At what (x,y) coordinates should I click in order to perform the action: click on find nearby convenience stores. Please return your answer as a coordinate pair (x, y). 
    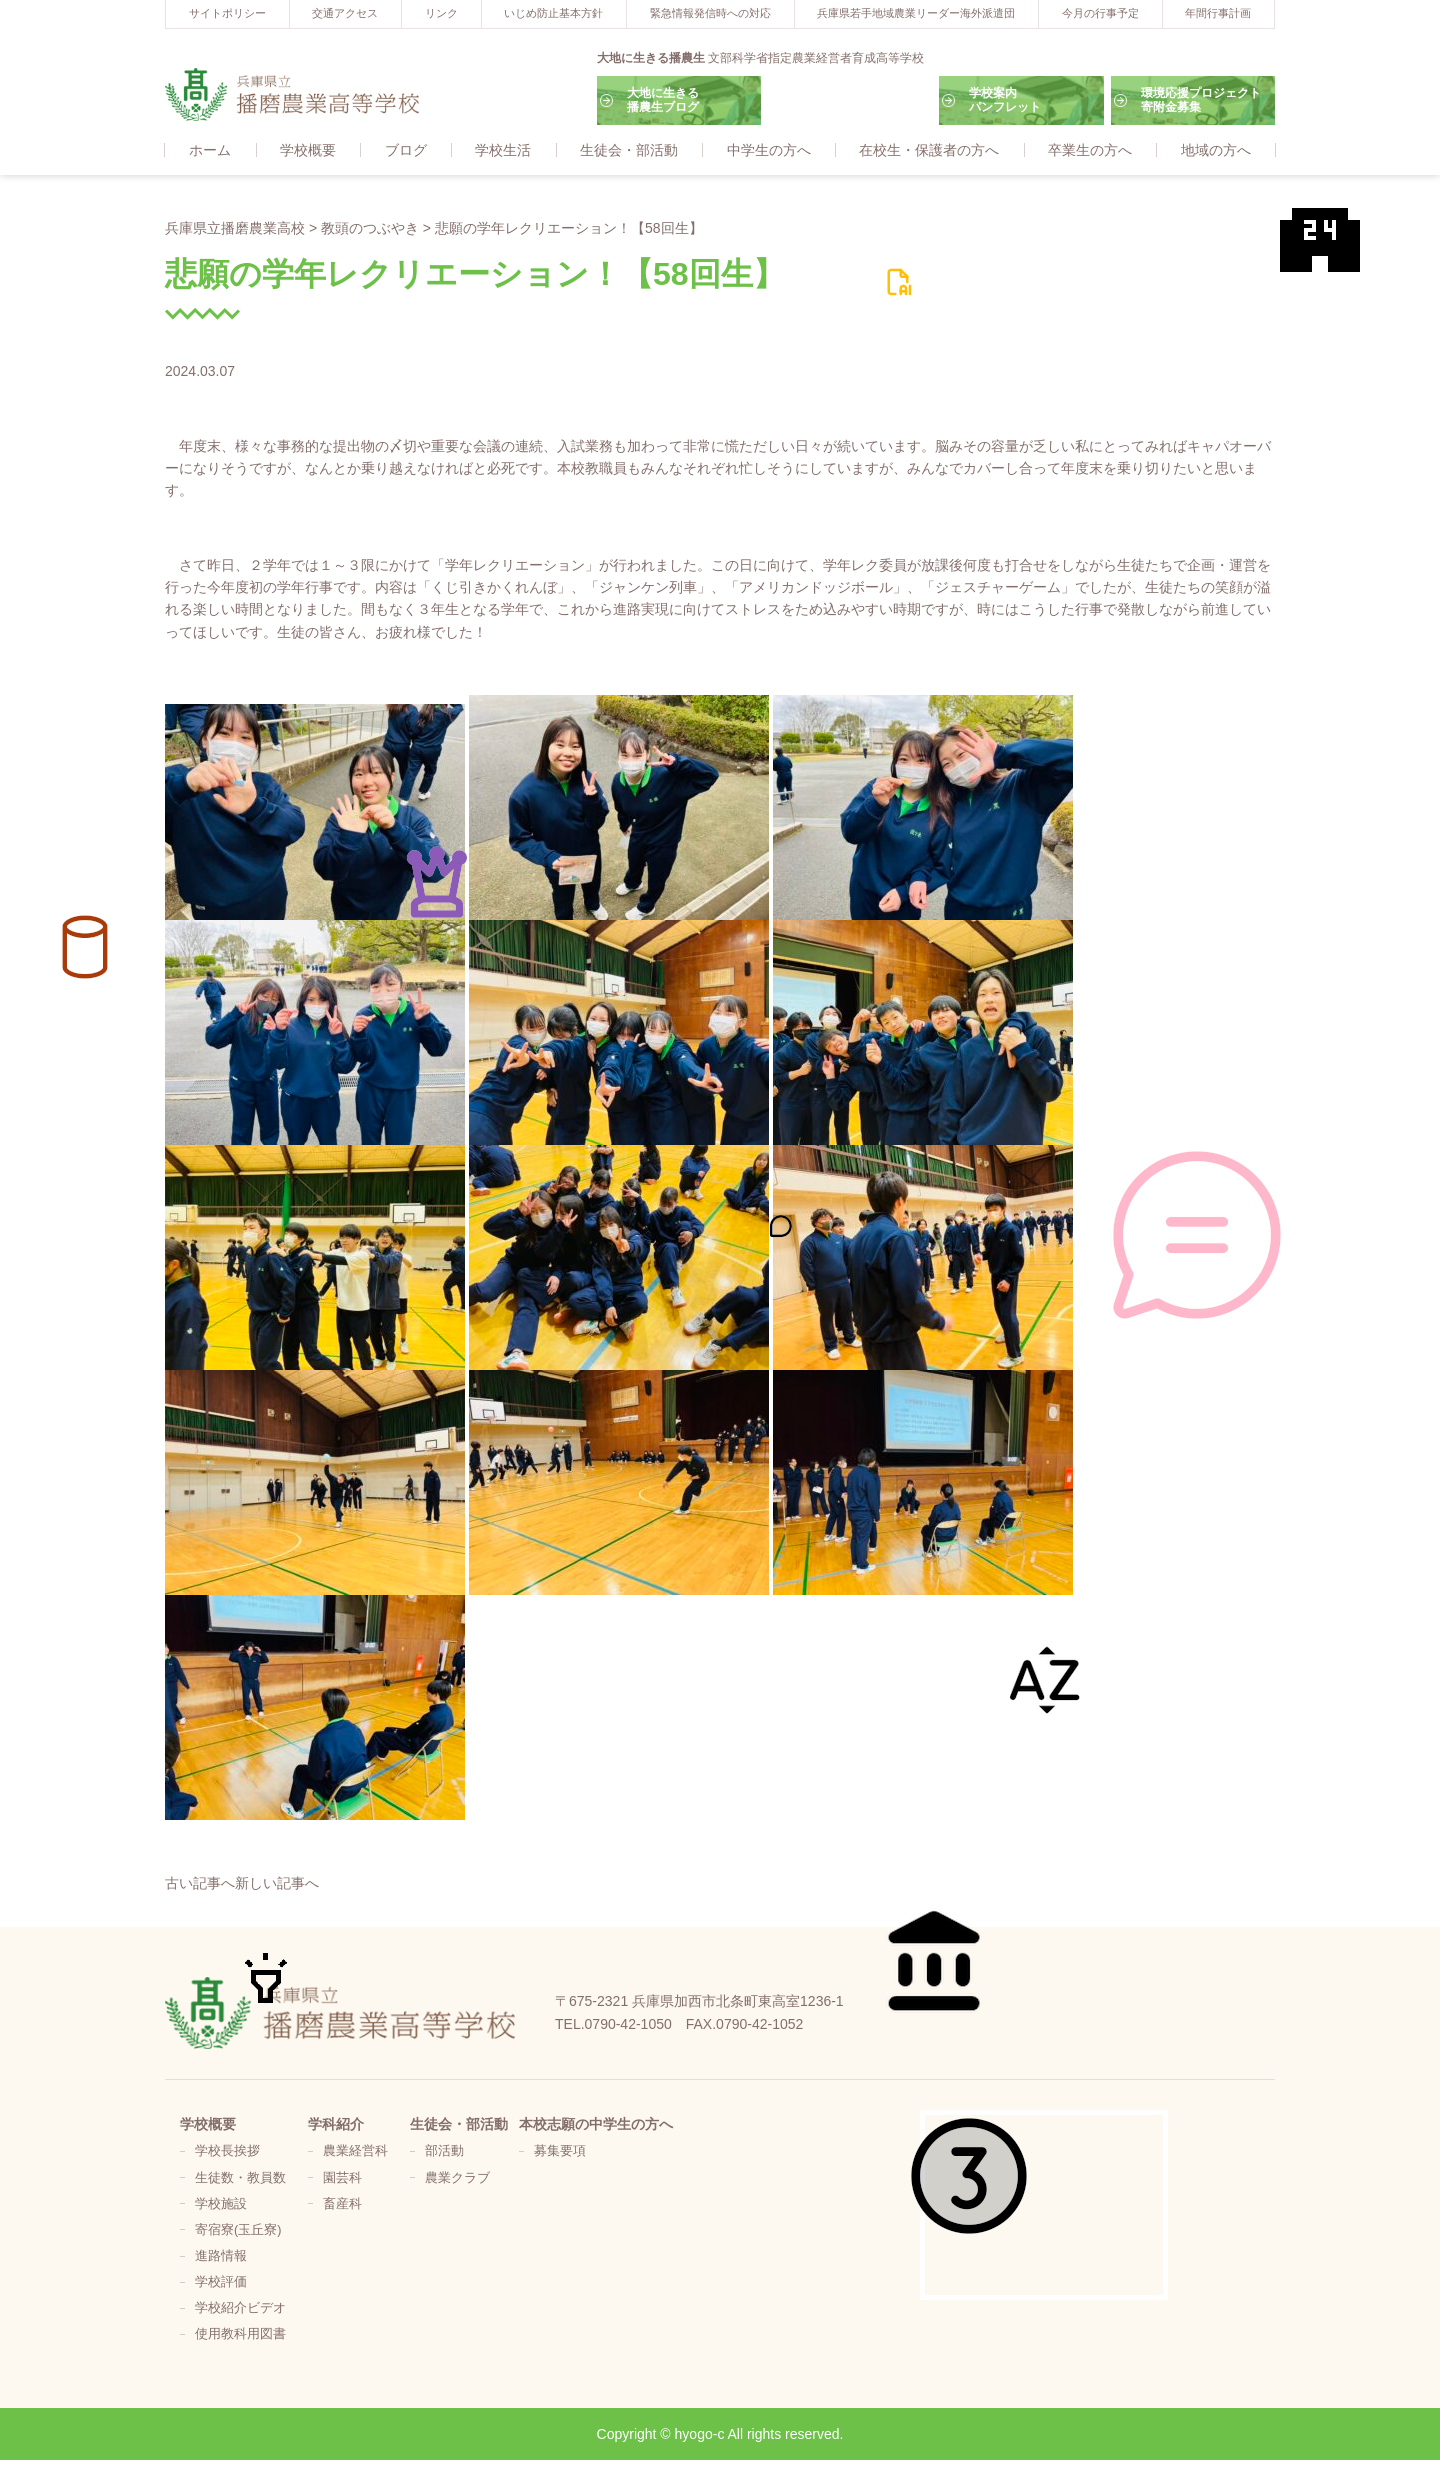
    Looking at the image, I should click on (1320, 240).